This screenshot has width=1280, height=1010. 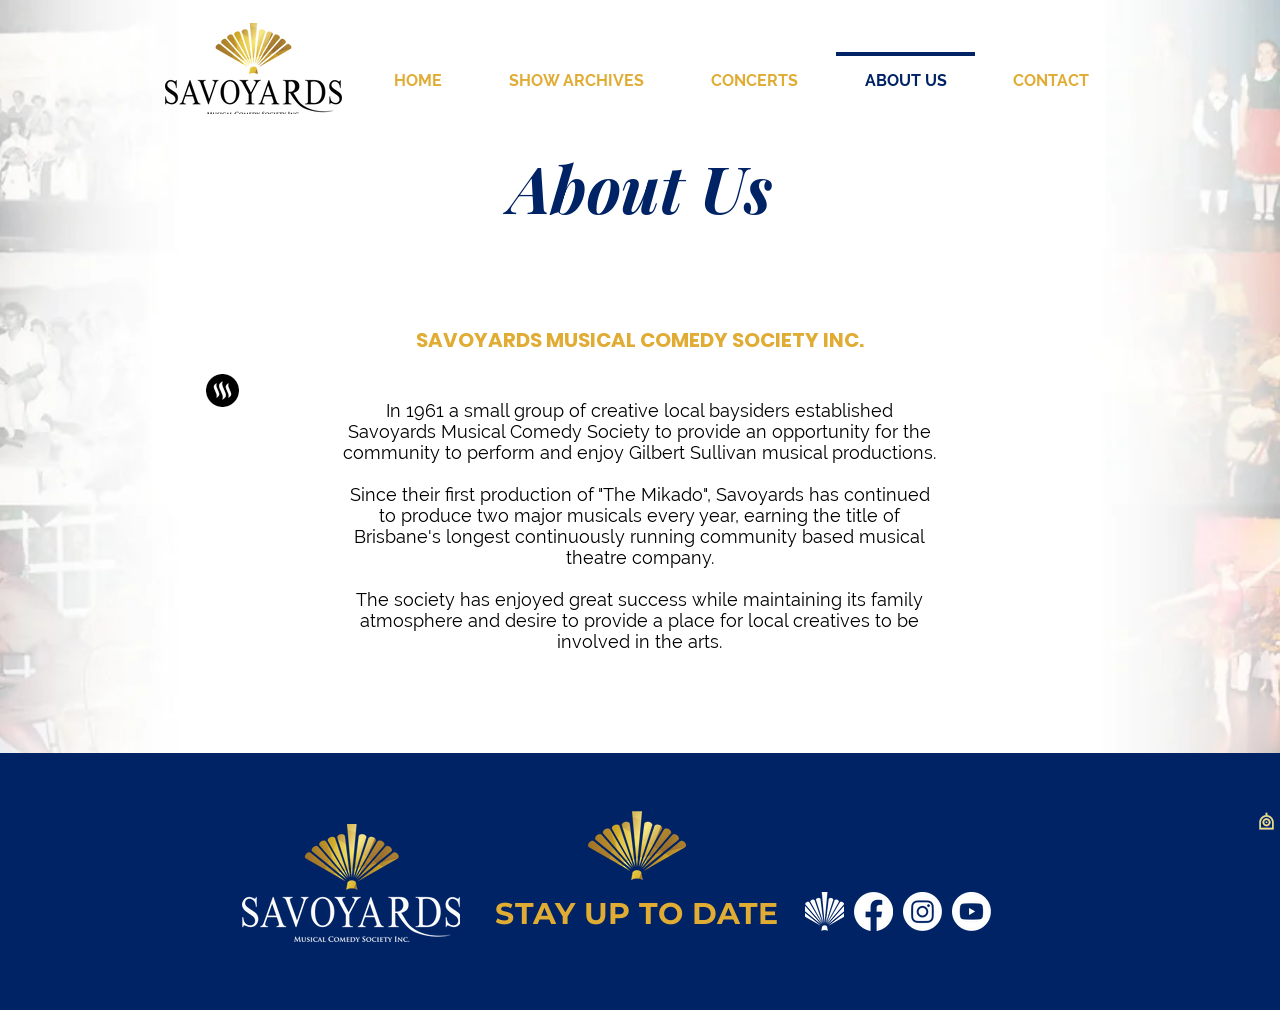 What do you see at coordinates (1266, 821) in the screenshot?
I see `access AI assistant or chatbot feature` at bounding box center [1266, 821].